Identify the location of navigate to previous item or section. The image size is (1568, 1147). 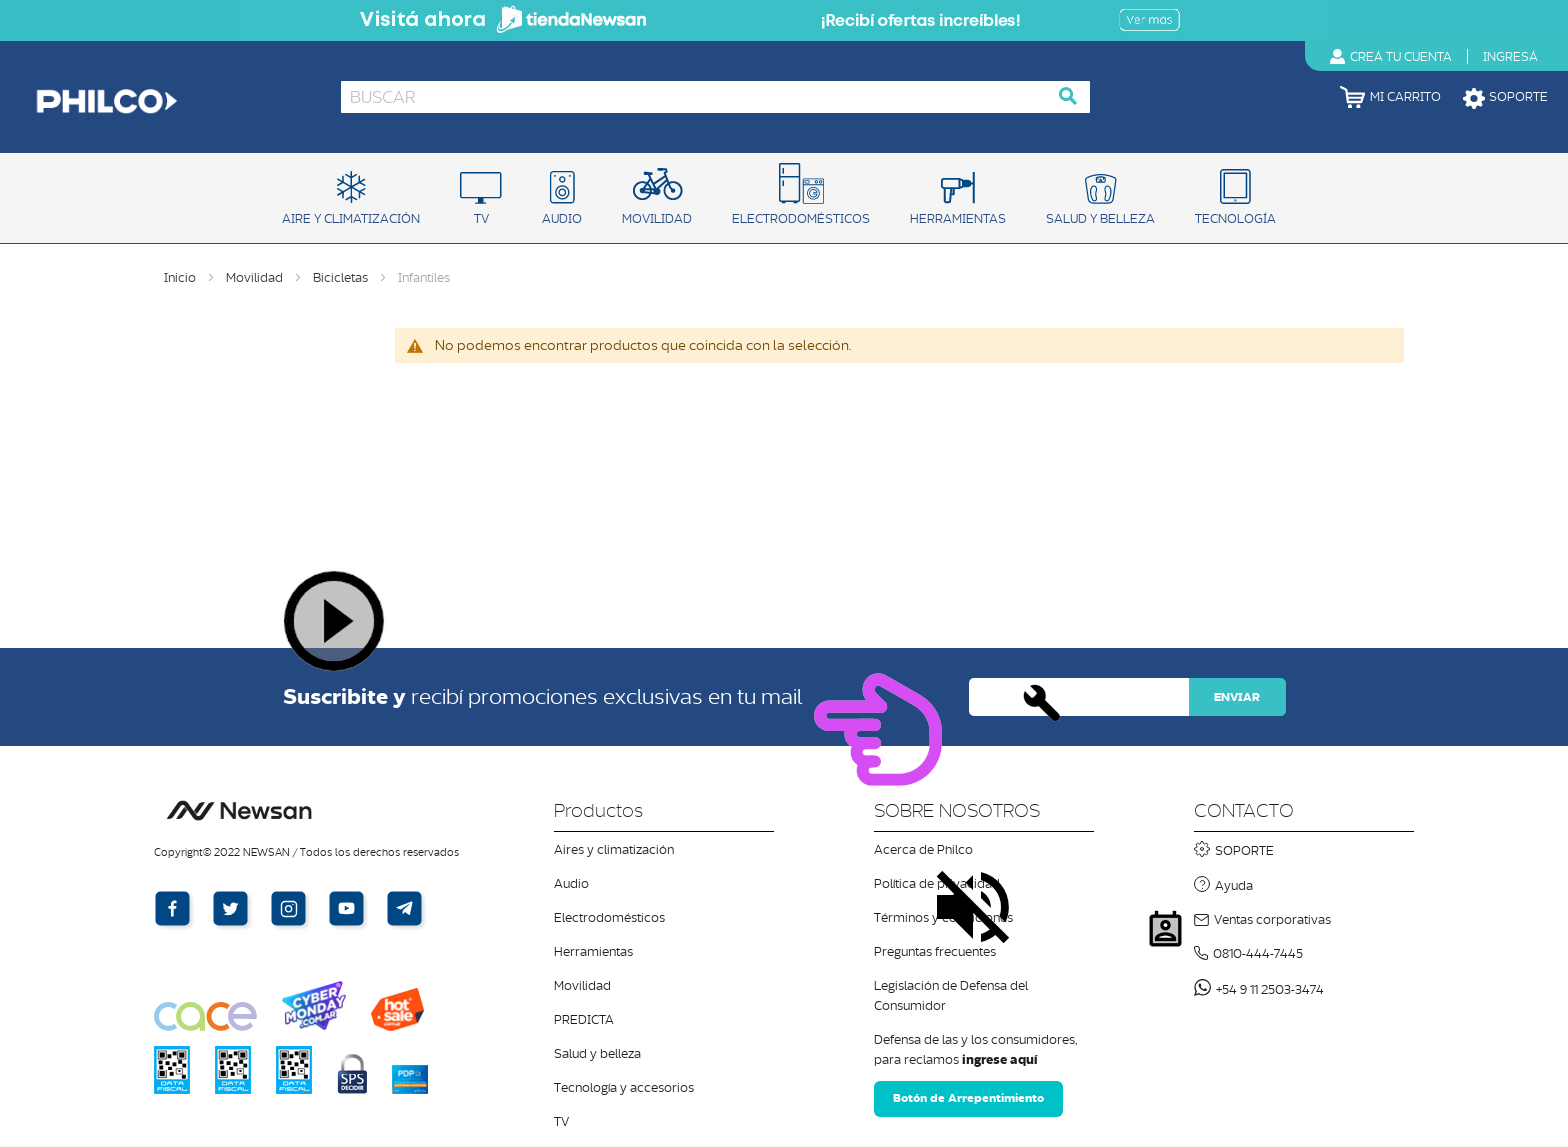
(881, 731).